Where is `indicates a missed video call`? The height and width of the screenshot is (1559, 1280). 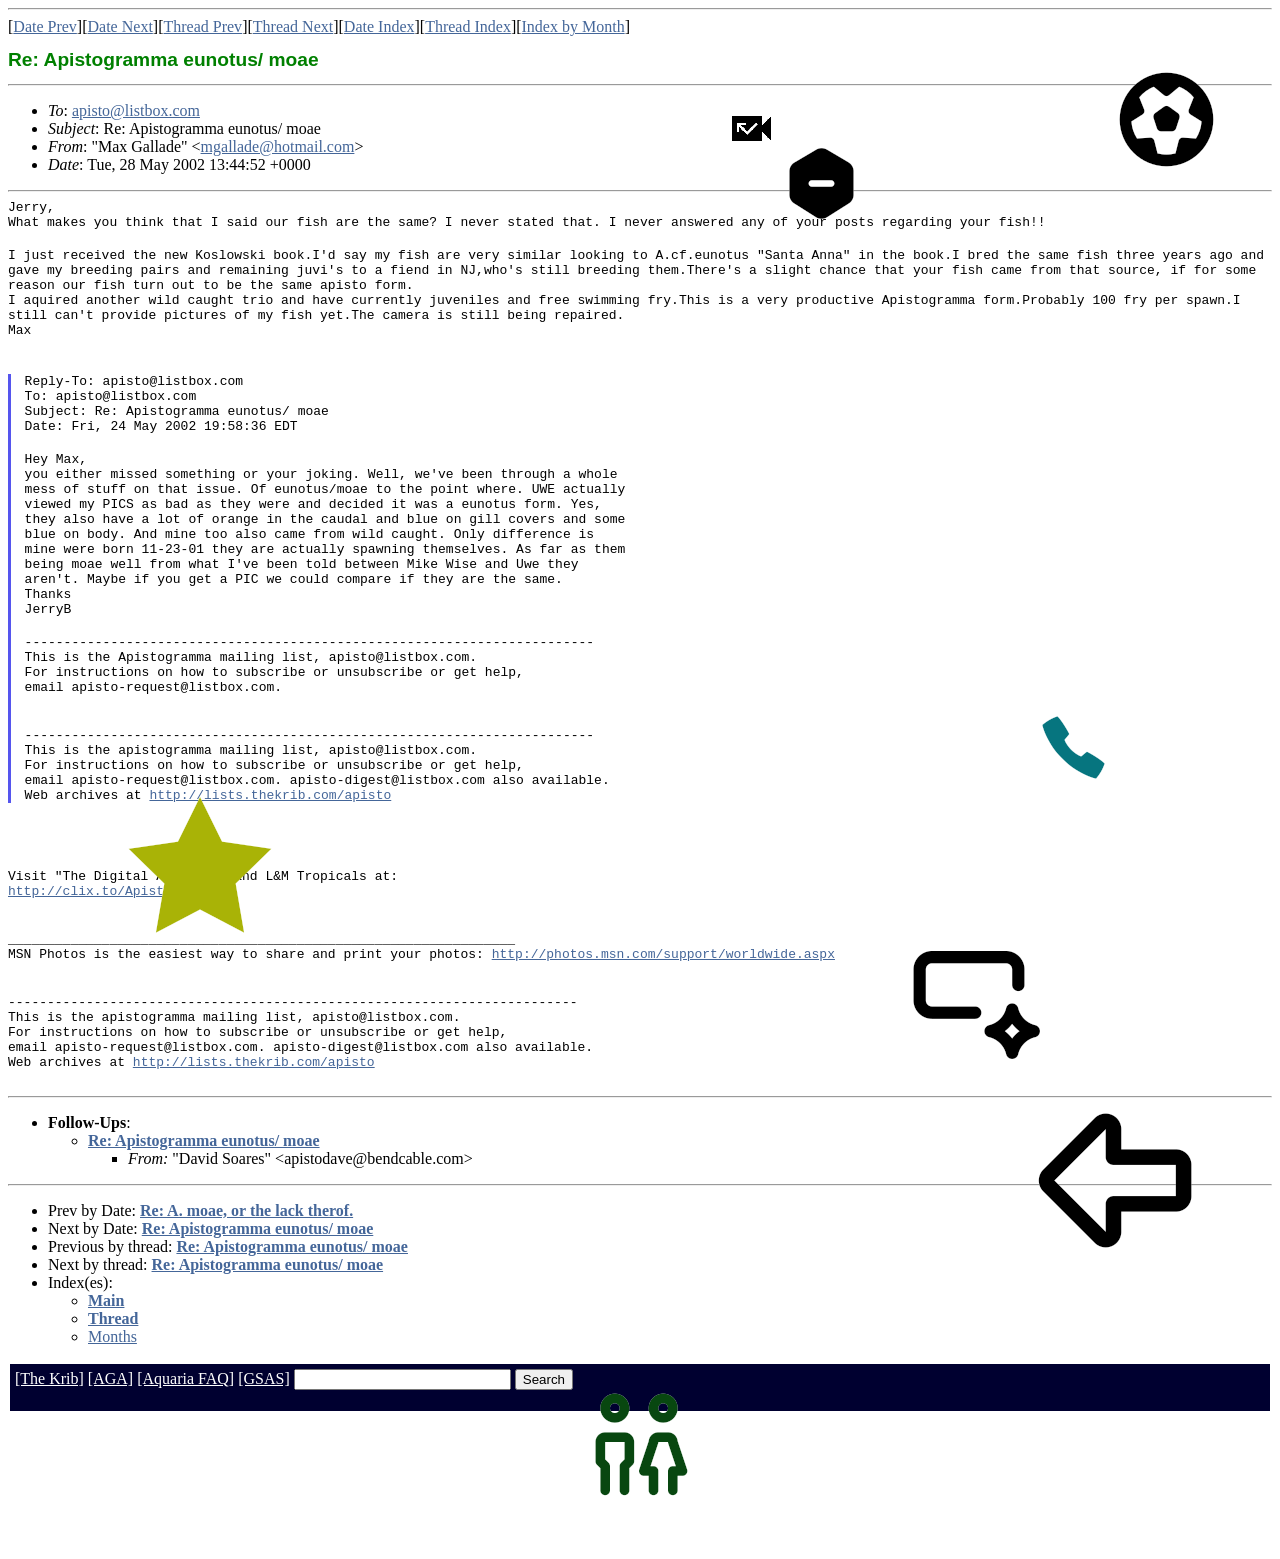 indicates a missed video call is located at coordinates (751, 128).